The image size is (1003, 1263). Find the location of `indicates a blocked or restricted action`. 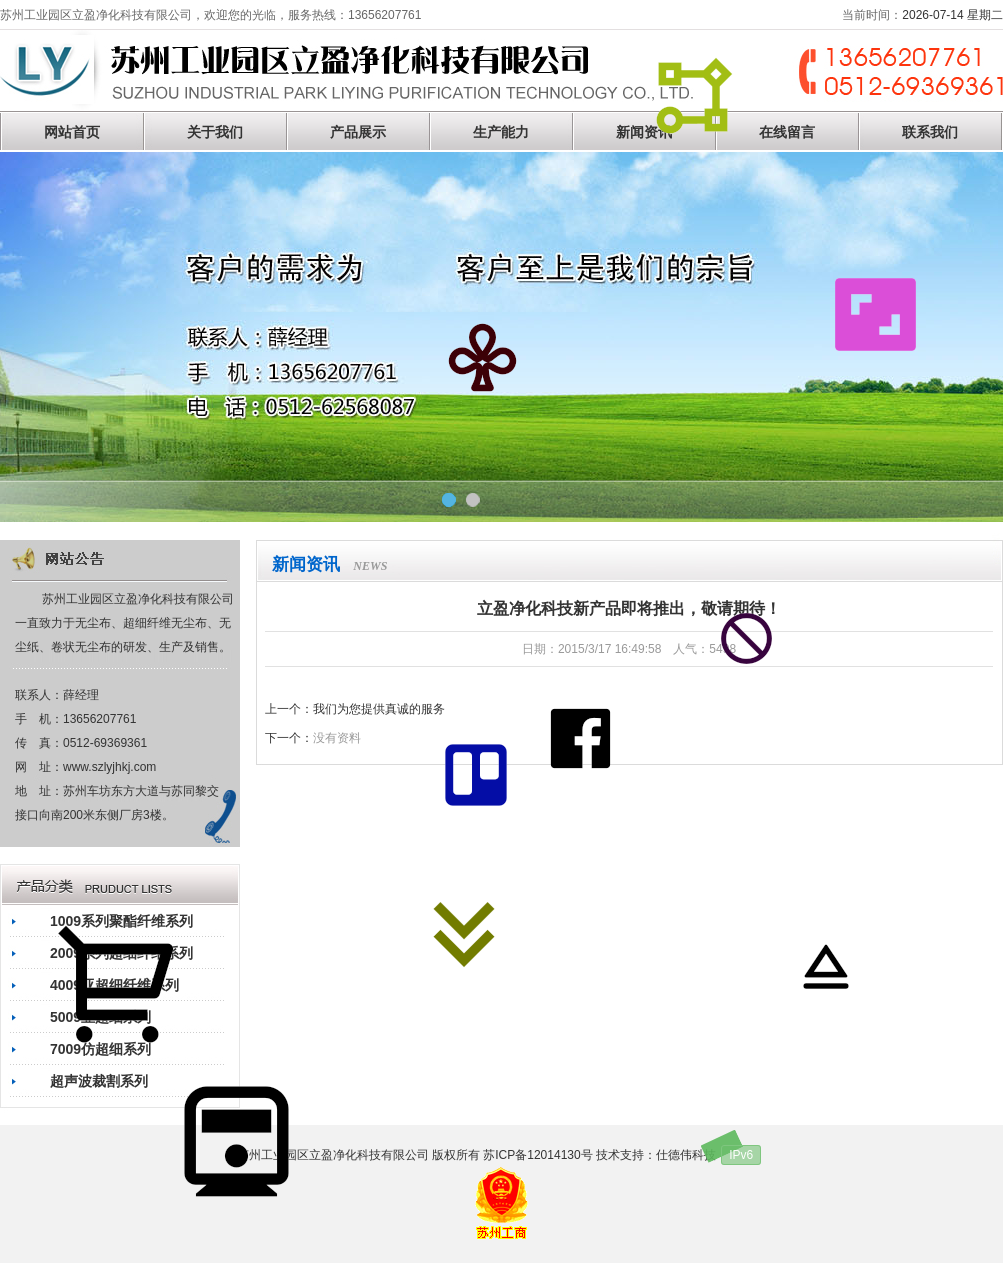

indicates a blocked or restricted action is located at coordinates (746, 638).